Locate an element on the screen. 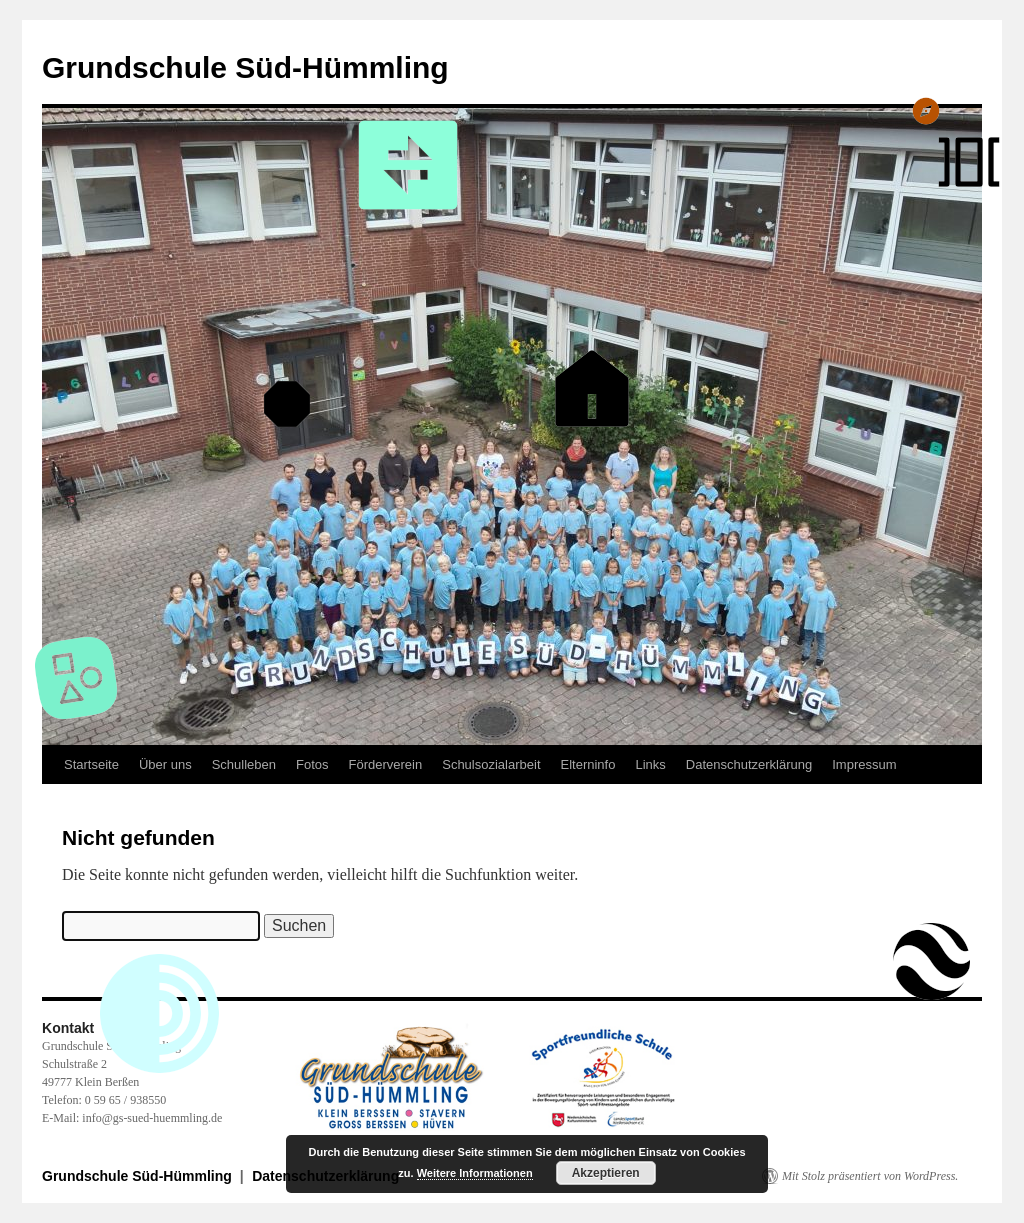 The width and height of the screenshot is (1024, 1223). open apostrophe app is located at coordinates (76, 678).